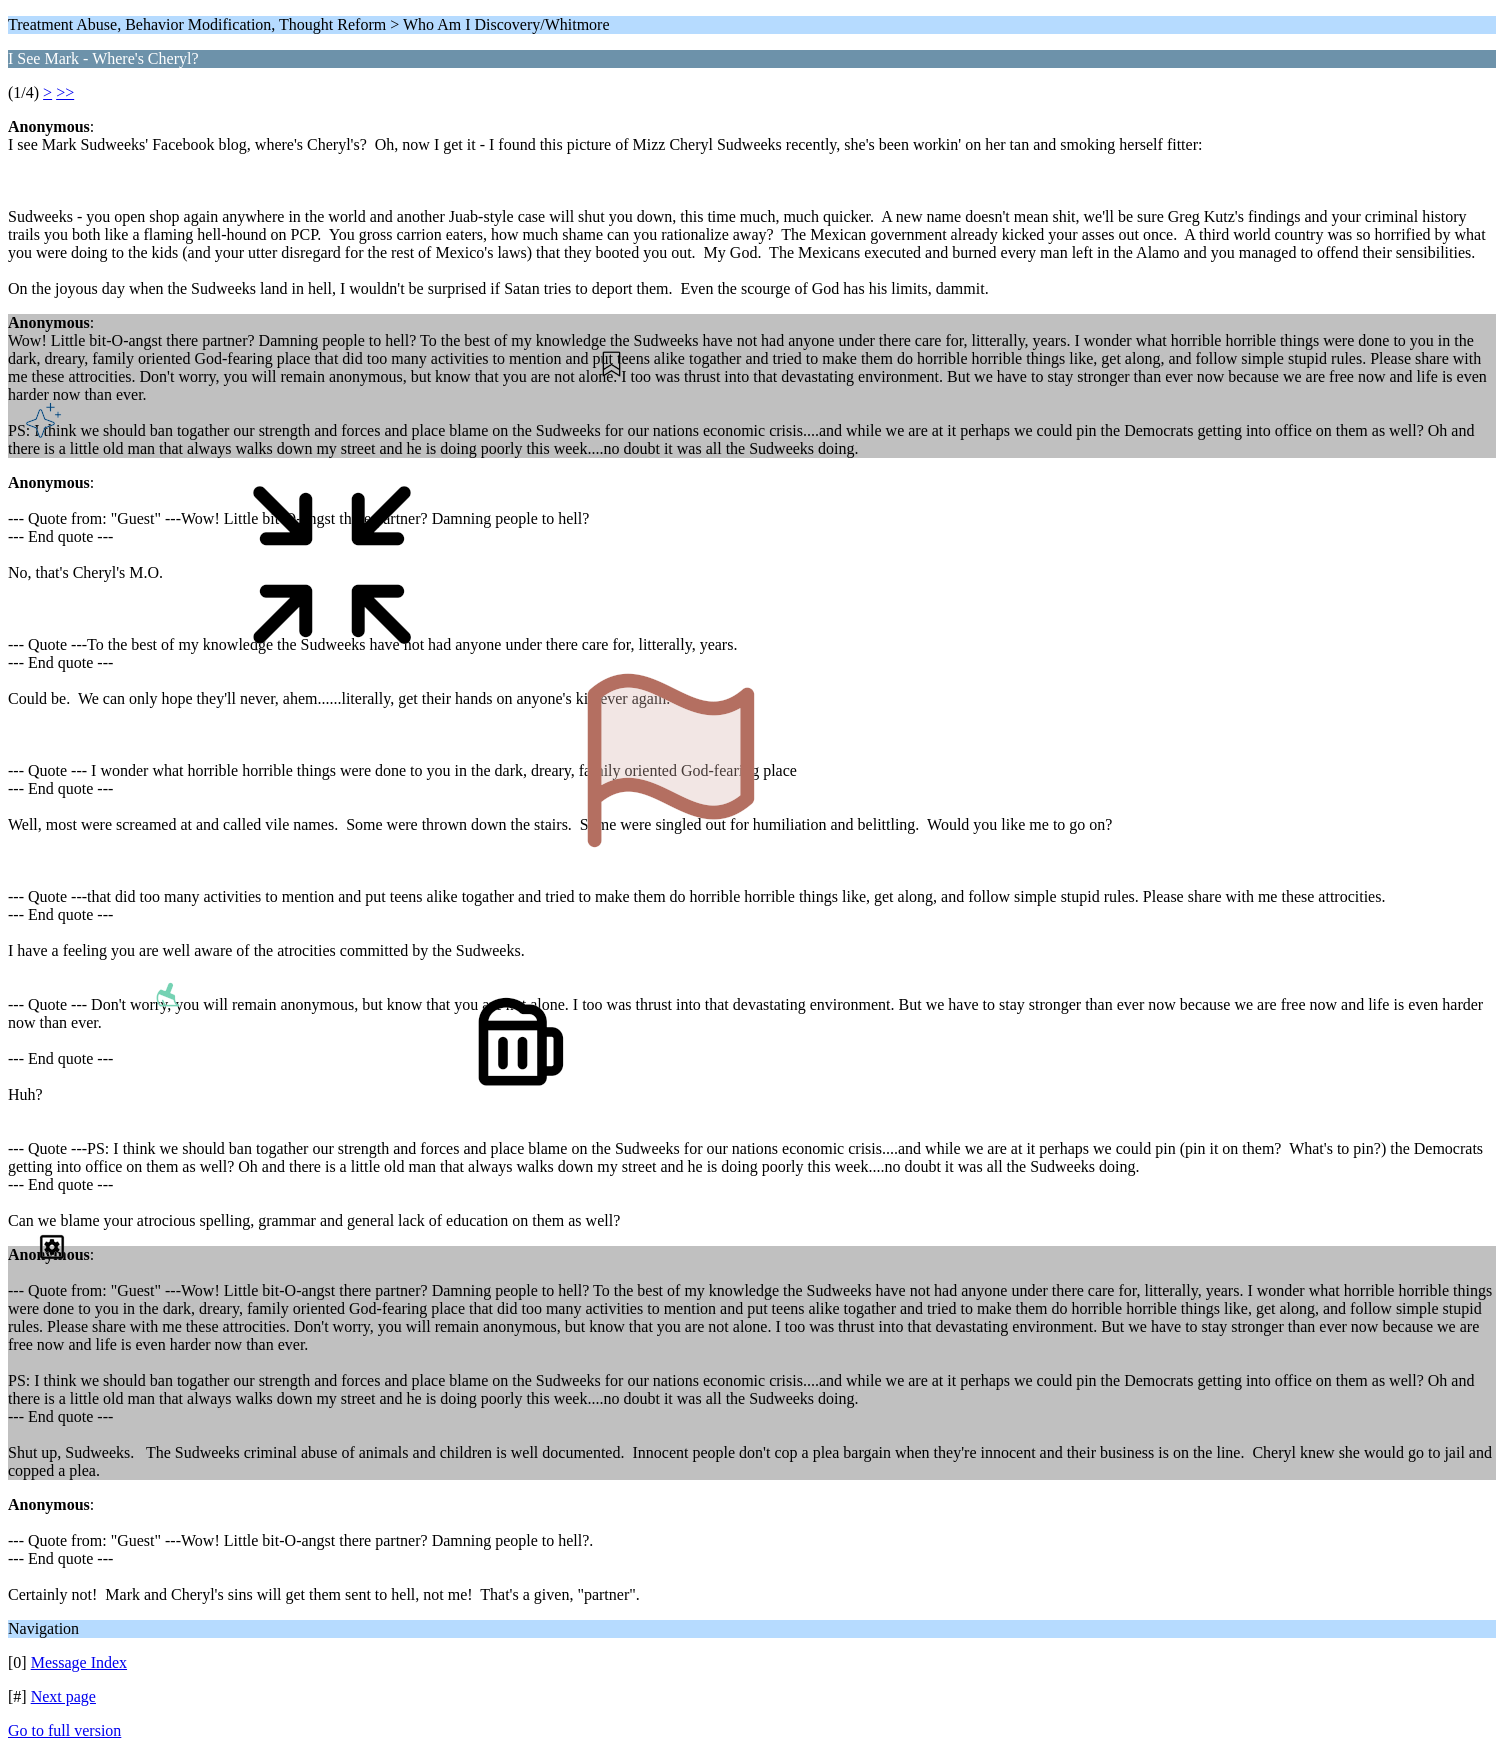 This screenshot has width=1504, height=1748. Describe the element at coordinates (43, 421) in the screenshot. I see `indicates AI-generated or enhanced content` at that location.